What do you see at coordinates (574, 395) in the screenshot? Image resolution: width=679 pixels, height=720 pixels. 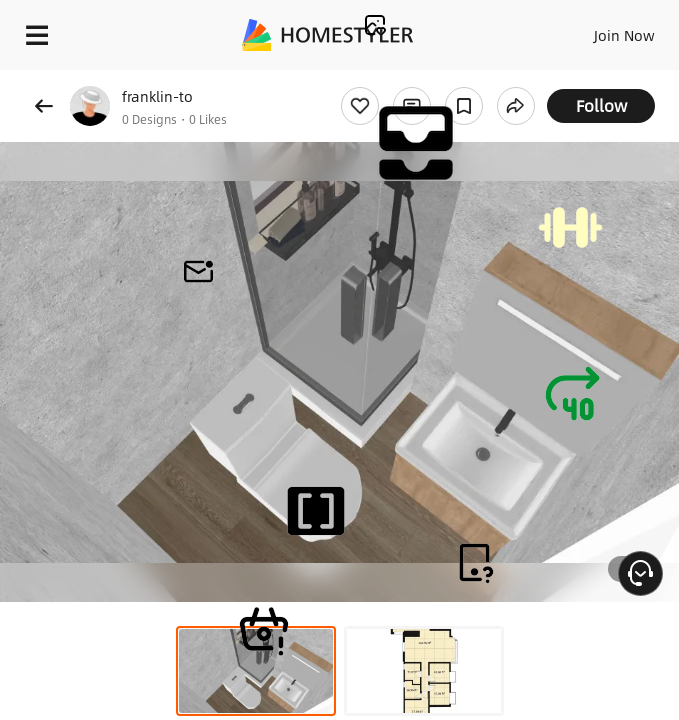 I see `skip forward 40 seconds` at bounding box center [574, 395].